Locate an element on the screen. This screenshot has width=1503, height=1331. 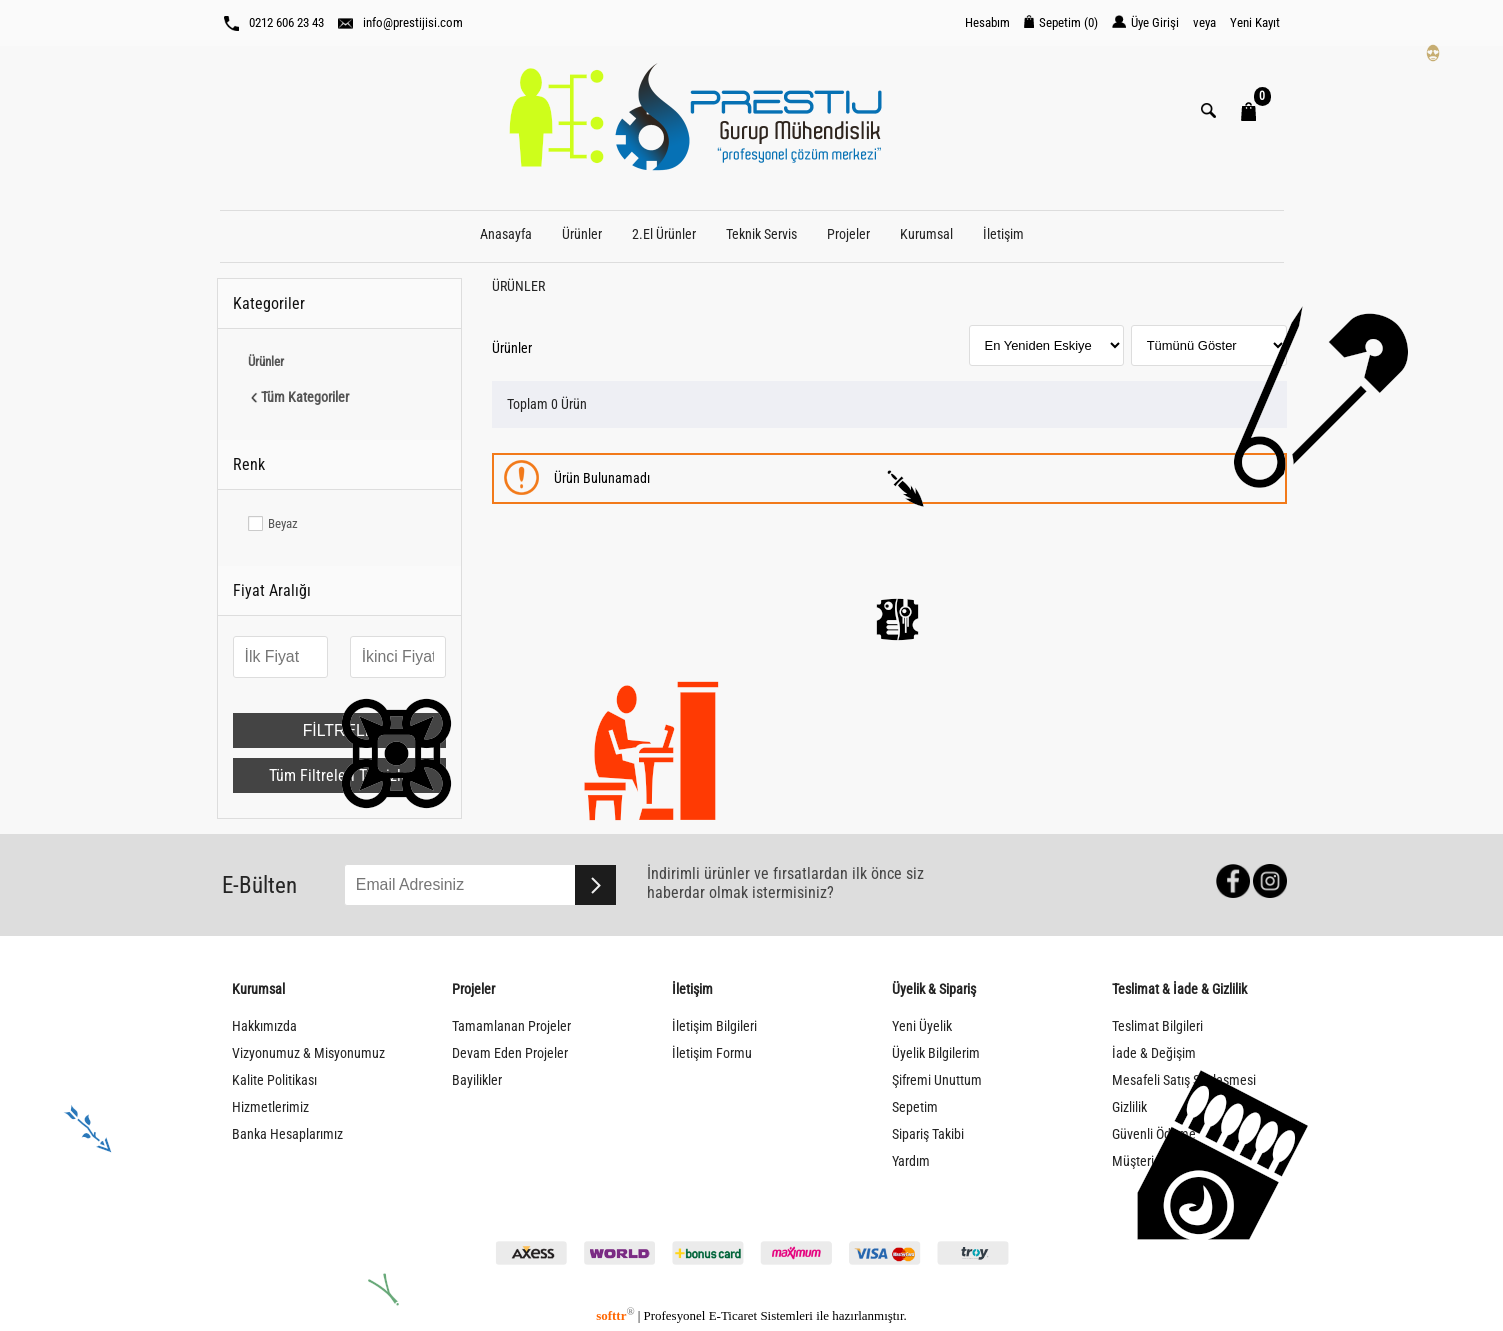
access piano or keyboard lessons is located at coordinates (652, 748).